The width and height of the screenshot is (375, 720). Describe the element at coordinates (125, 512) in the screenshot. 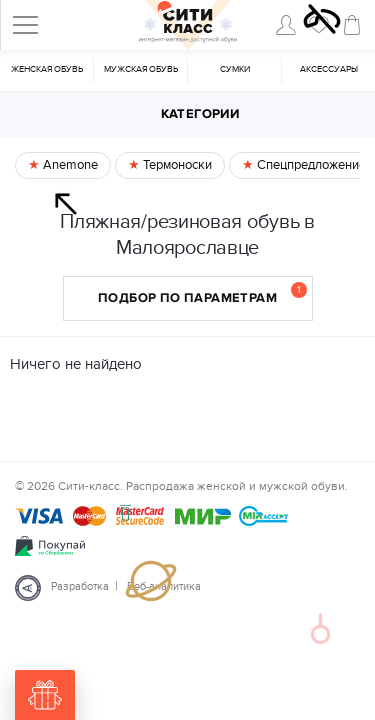

I see `align object to top edge` at that location.